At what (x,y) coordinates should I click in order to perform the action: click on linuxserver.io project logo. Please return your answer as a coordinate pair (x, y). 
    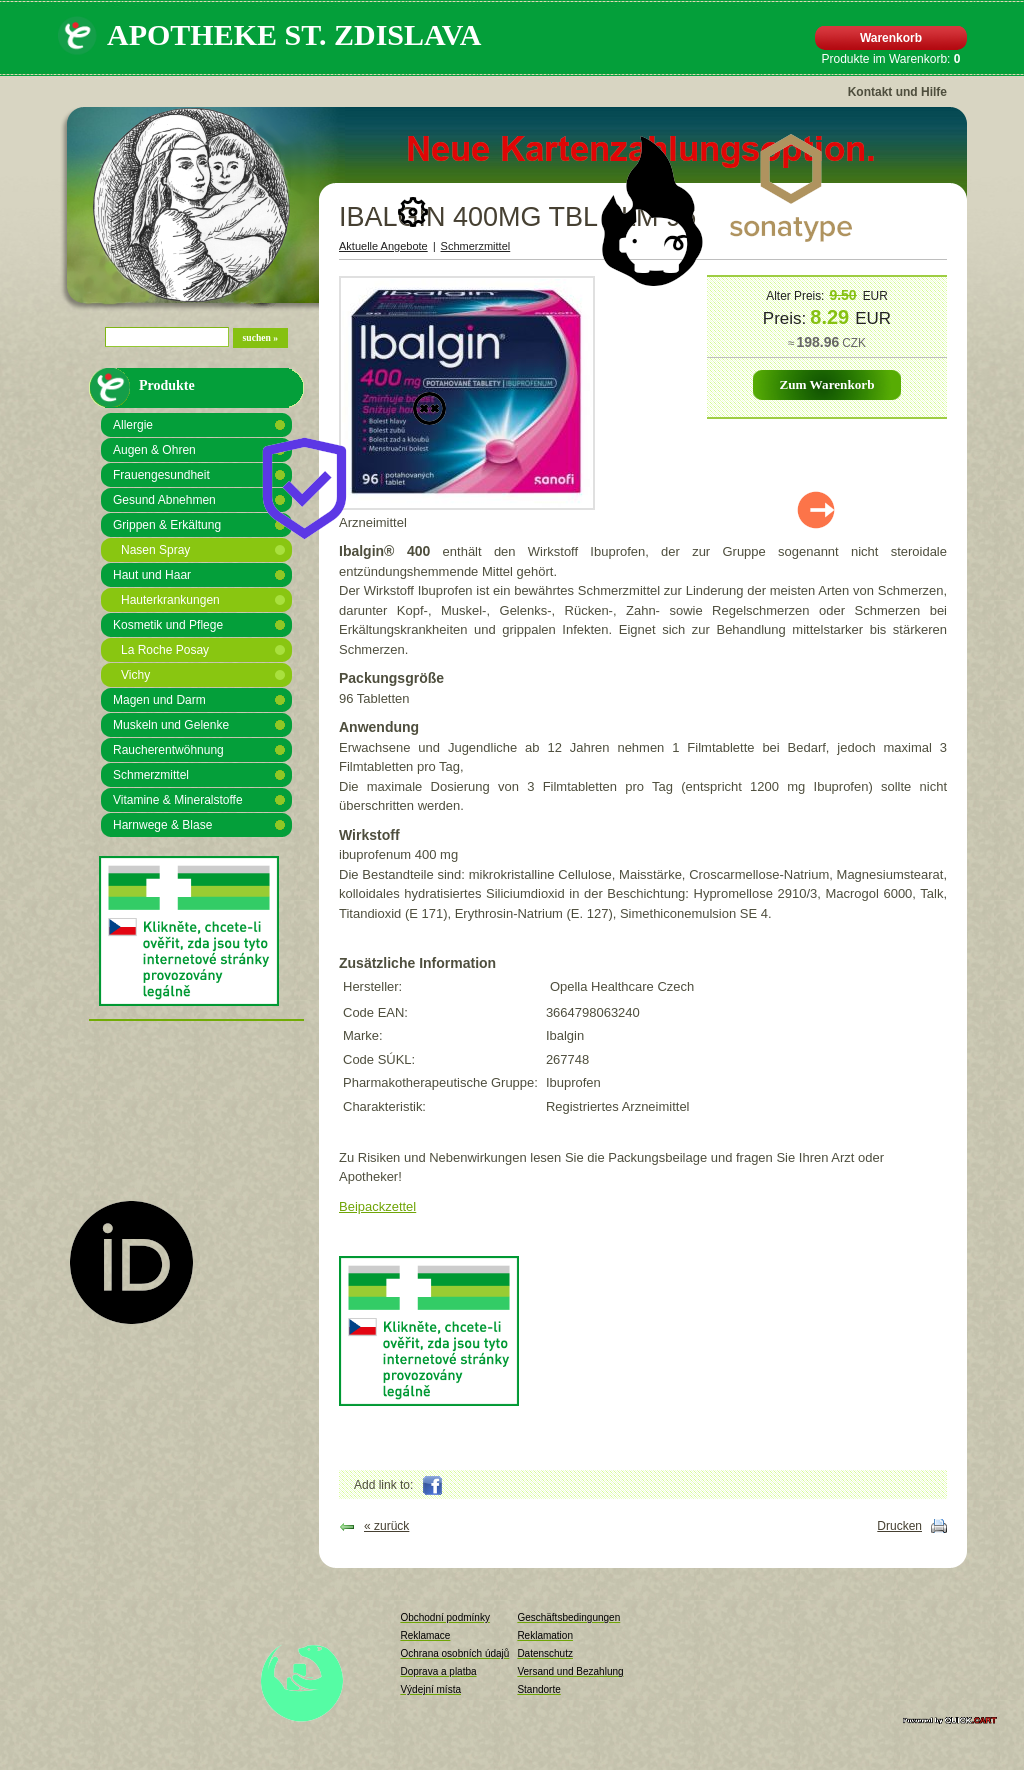
    Looking at the image, I should click on (302, 1683).